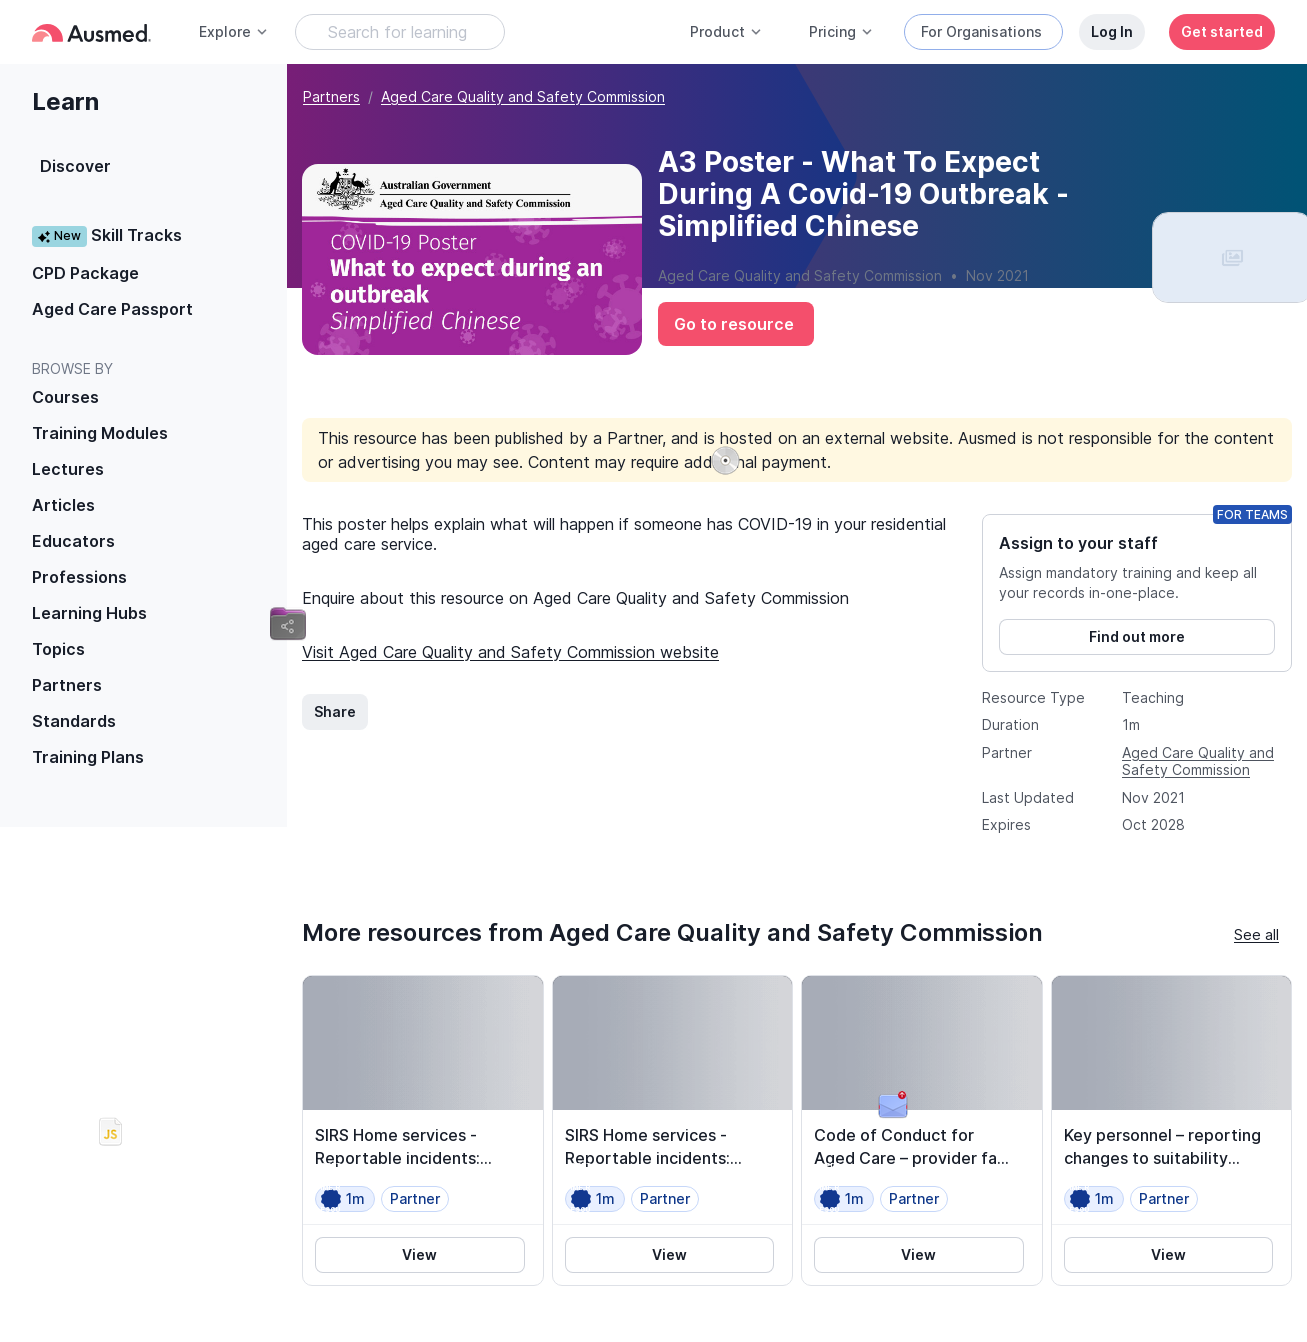  I want to click on send an email message, so click(893, 1106).